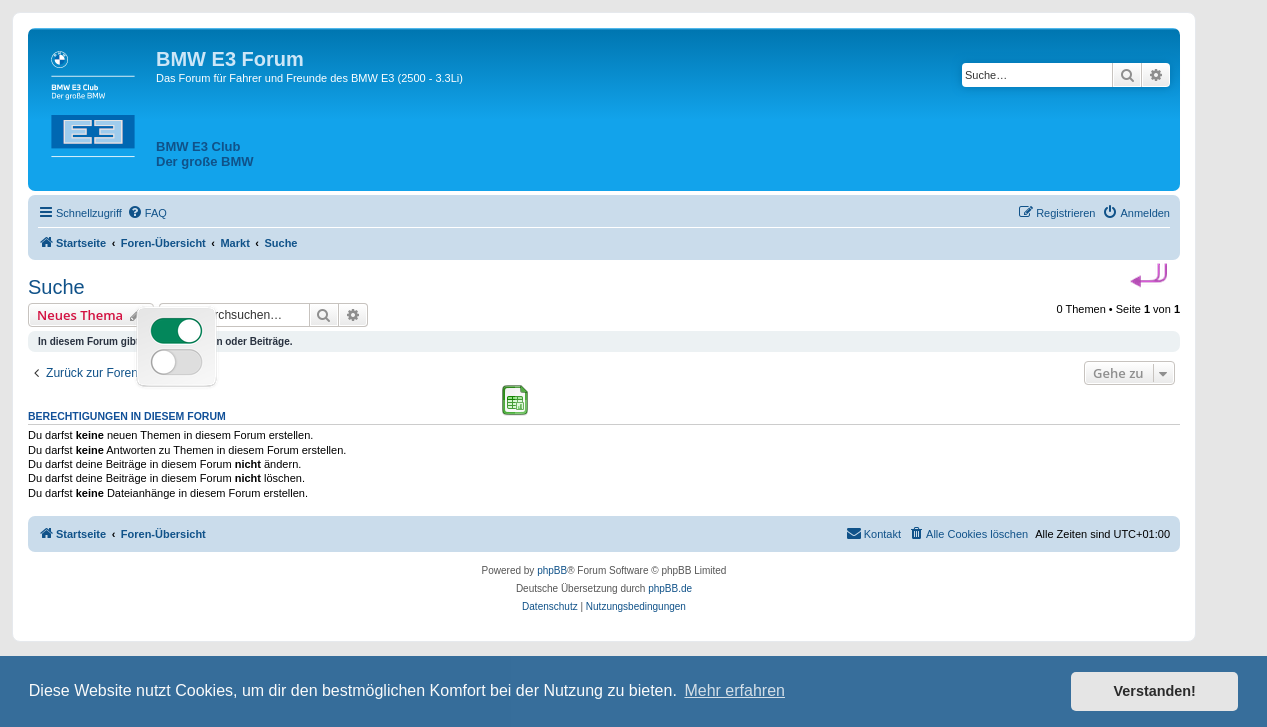  What do you see at coordinates (515, 400) in the screenshot?
I see `libreoffice calc spreadsheet template file` at bounding box center [515, 400].